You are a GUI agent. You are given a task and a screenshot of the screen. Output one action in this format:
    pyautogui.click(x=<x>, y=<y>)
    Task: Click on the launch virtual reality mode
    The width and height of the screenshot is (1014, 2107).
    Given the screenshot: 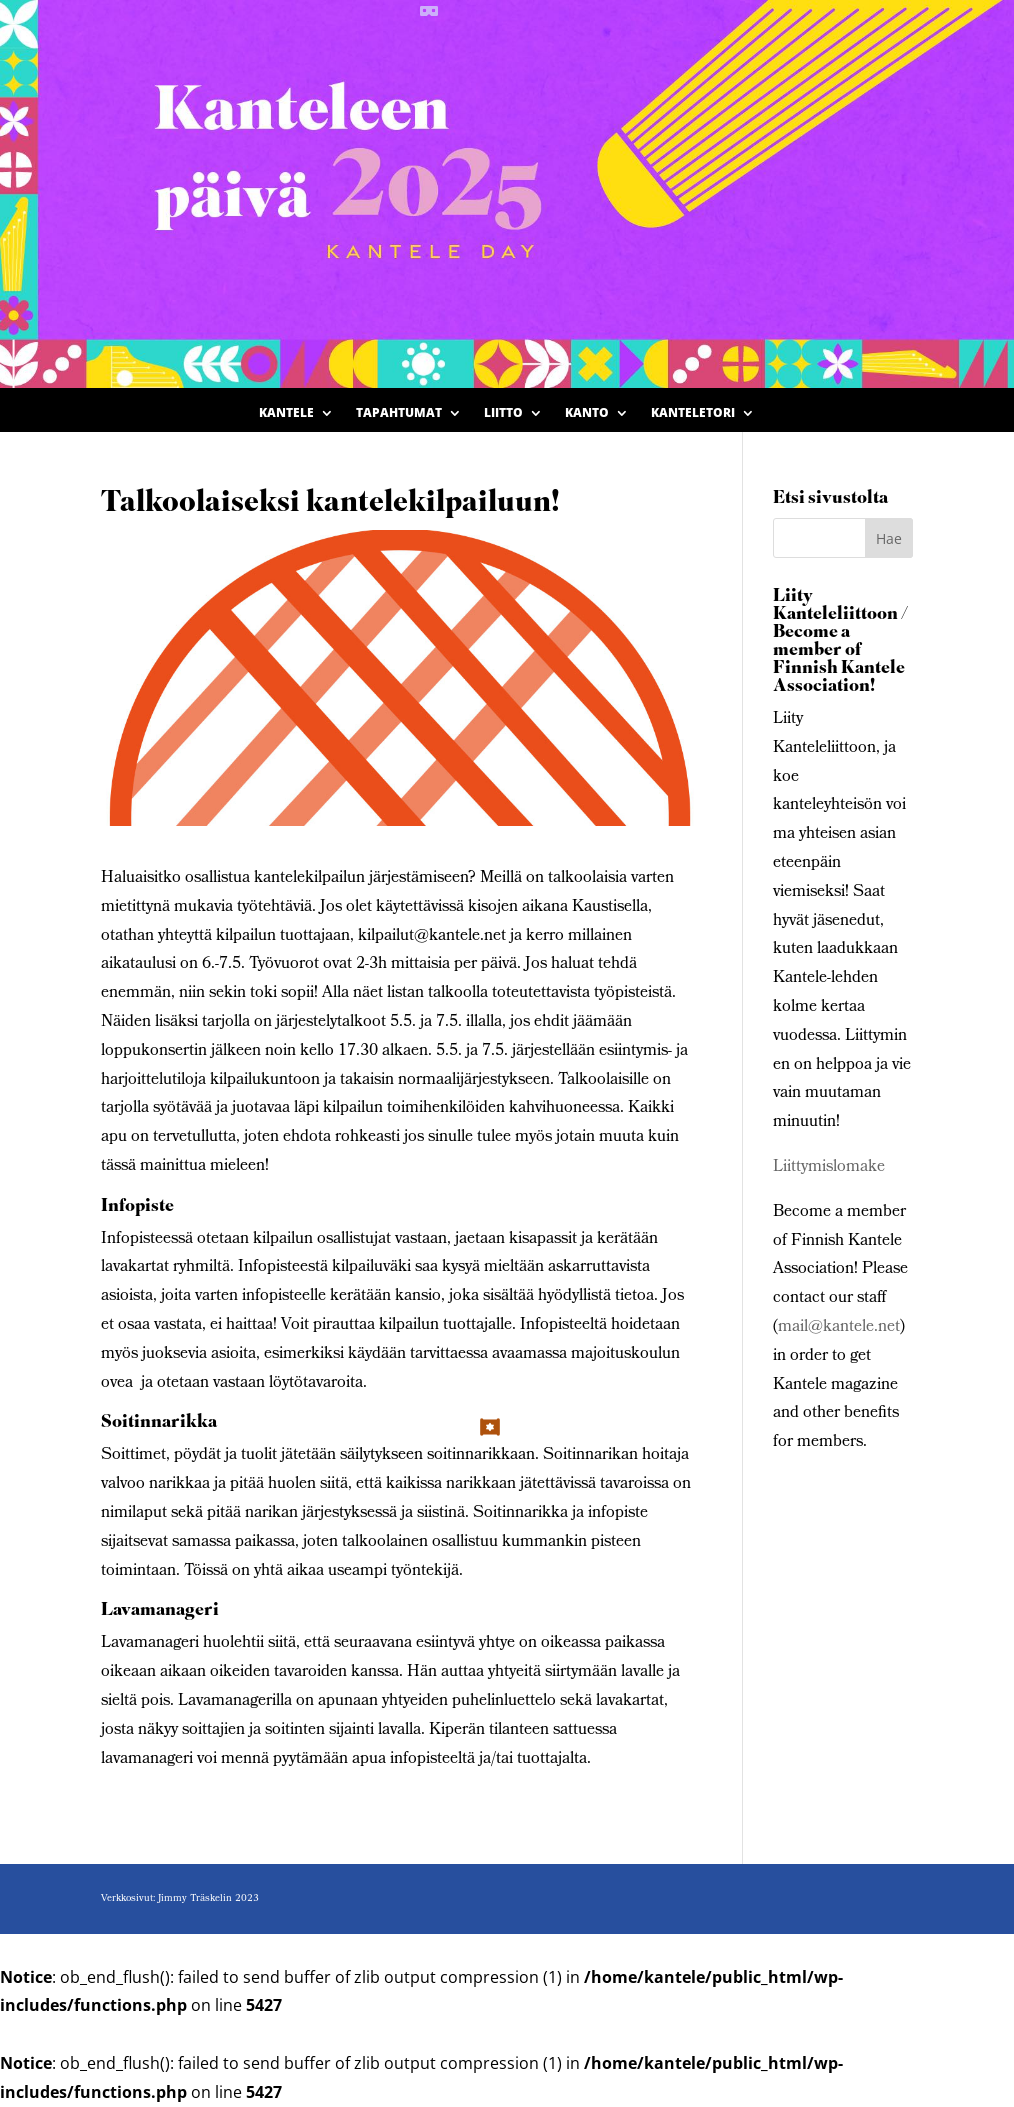 What is the action you would take?
    pyautogui.click(x=429, y=11)
    